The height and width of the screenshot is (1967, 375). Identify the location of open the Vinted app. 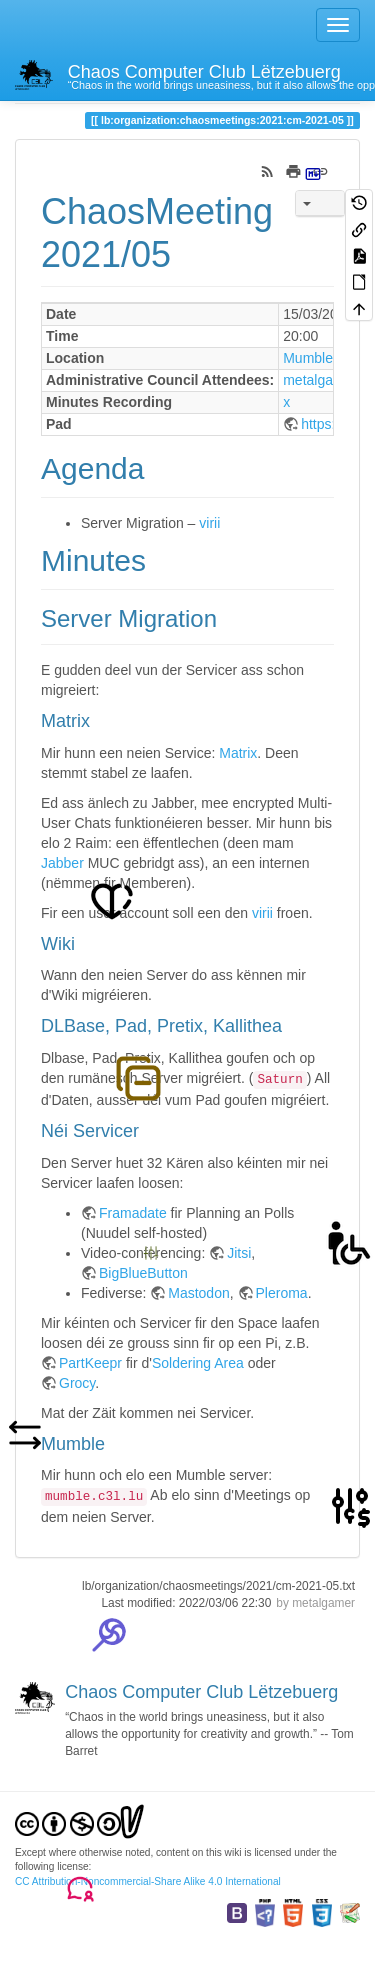
(131, 1821).